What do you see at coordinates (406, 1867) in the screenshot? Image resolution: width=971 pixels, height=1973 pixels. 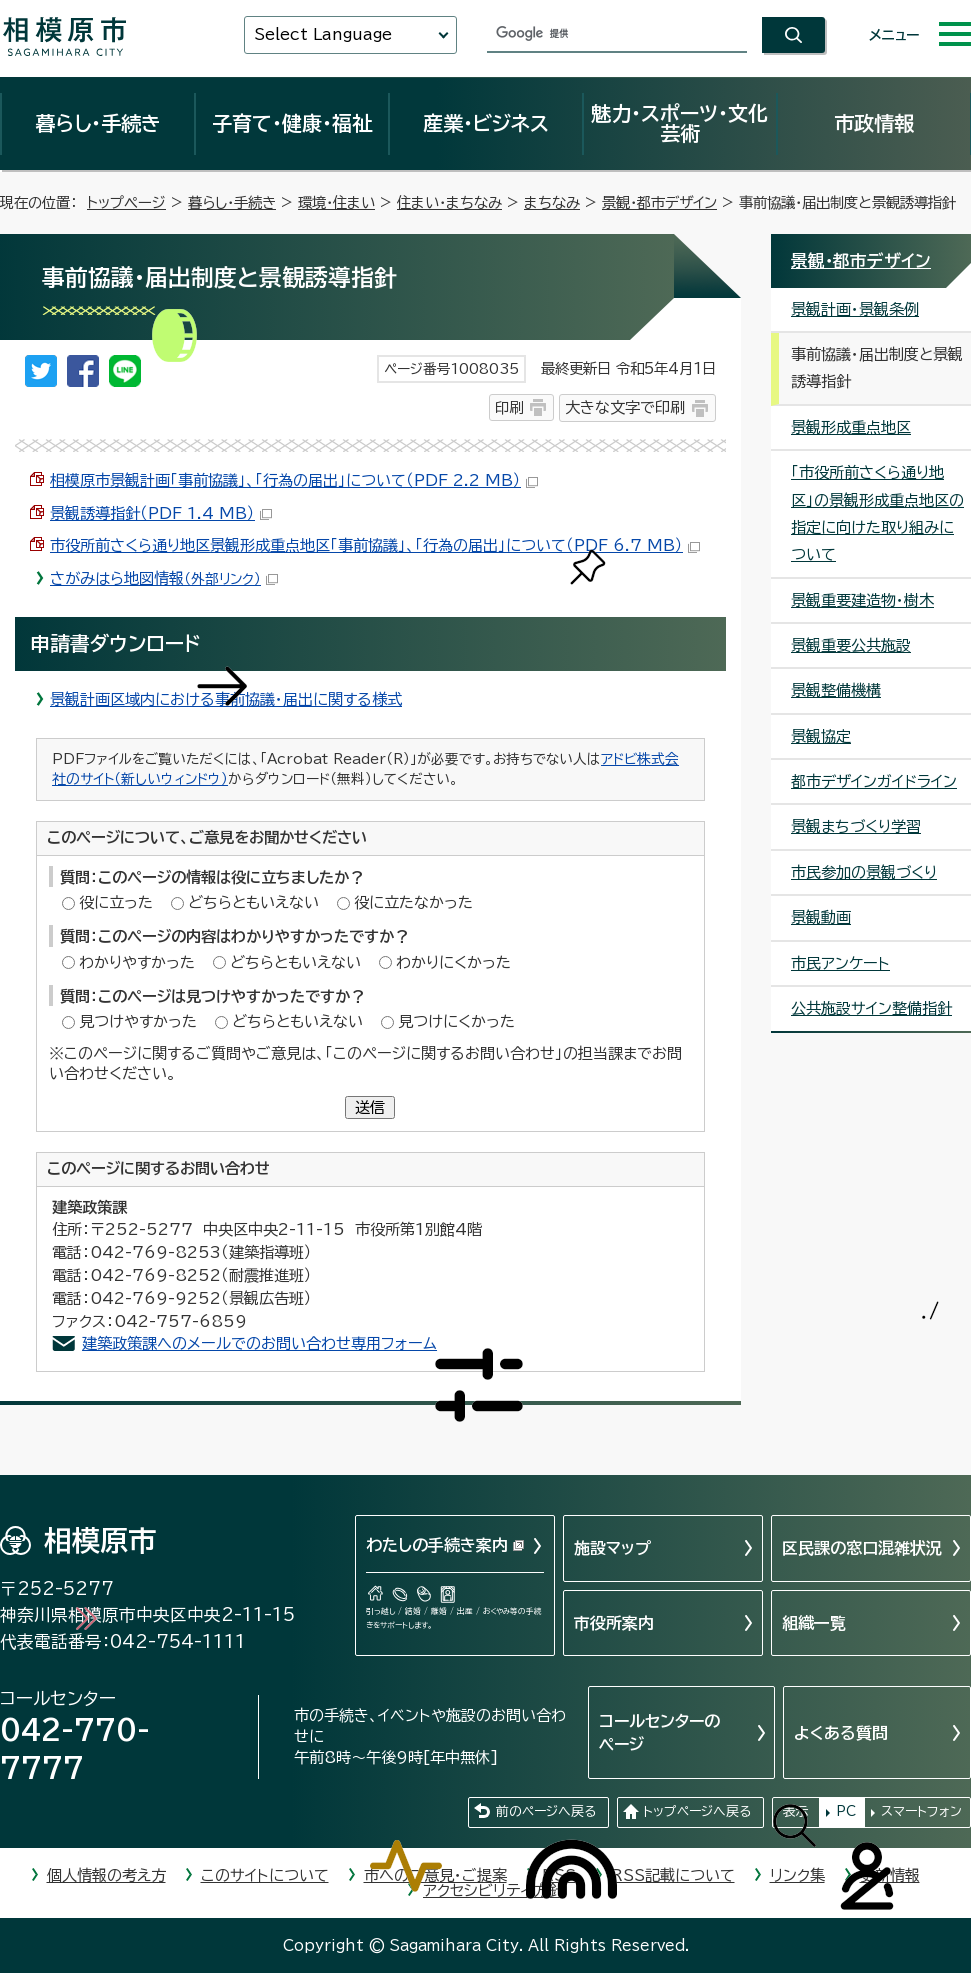 I see `view repository activity and insights` at bounding box center [406, 1867].